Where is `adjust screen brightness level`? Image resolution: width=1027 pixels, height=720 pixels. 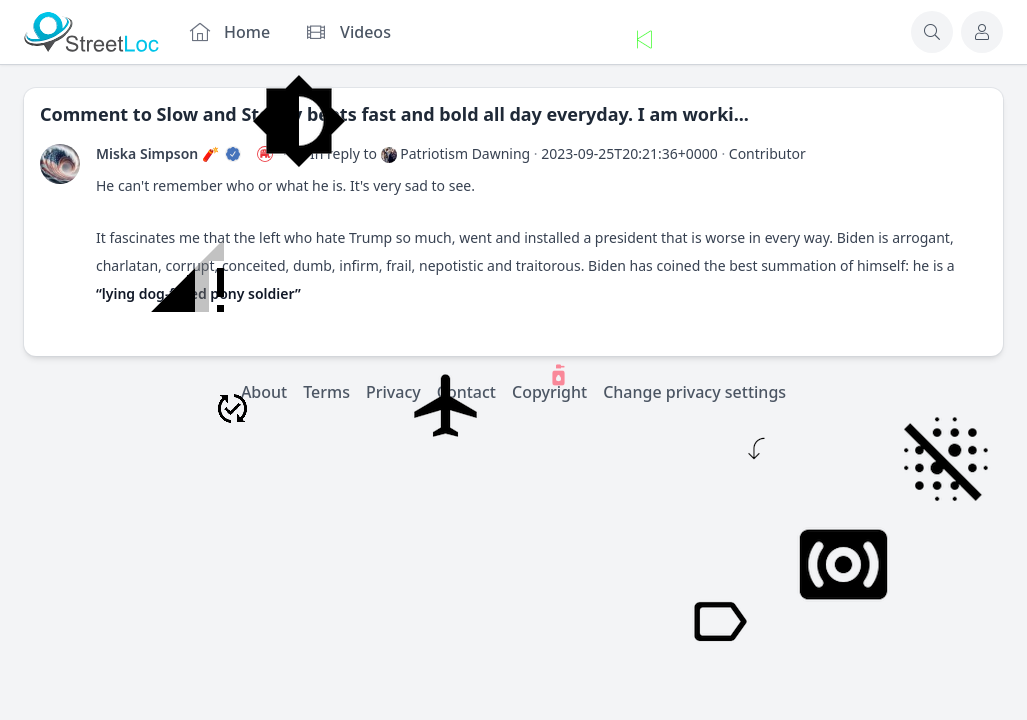 adjust screen brightness level is located at coordinates (299, 121).